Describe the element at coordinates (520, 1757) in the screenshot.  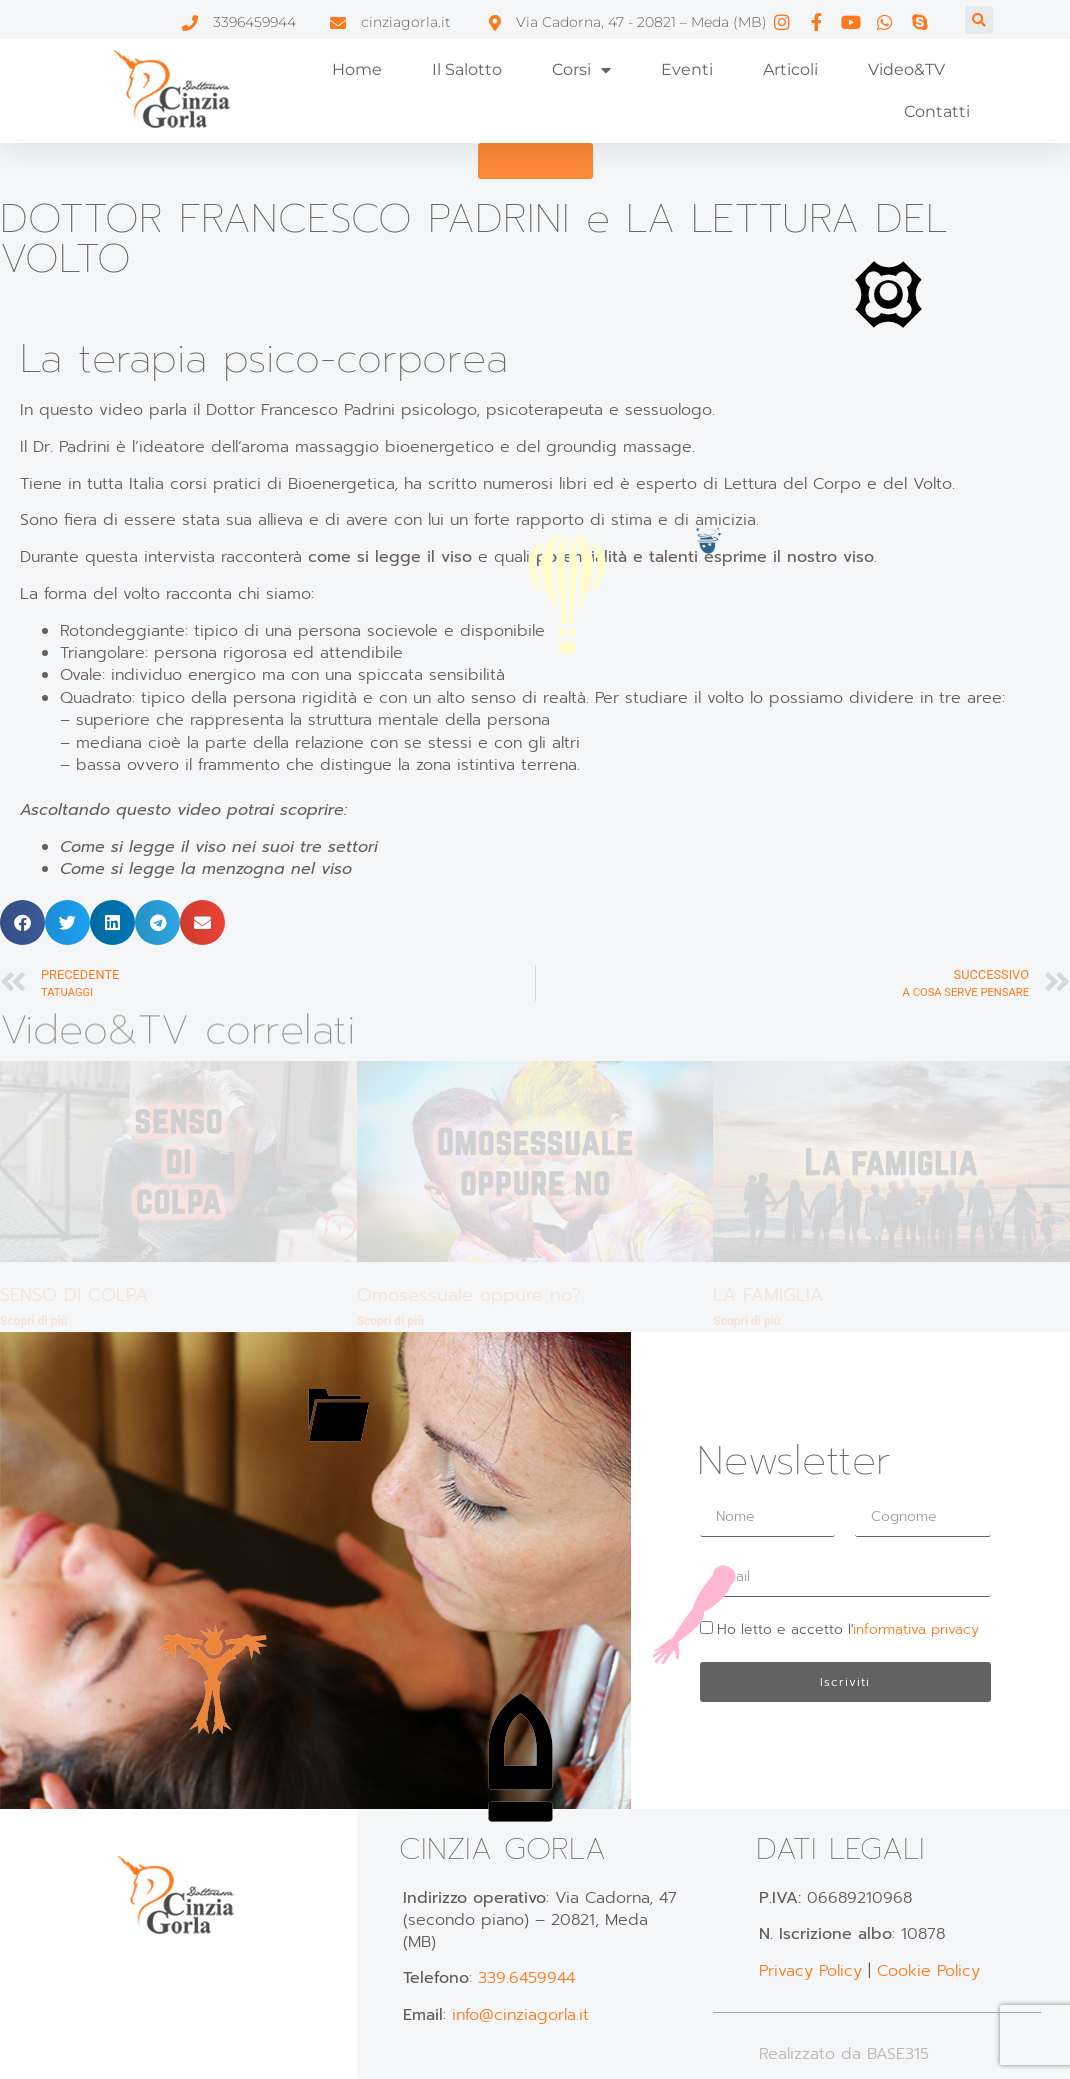
I see `select rifle weapon in game inventory` at that location.